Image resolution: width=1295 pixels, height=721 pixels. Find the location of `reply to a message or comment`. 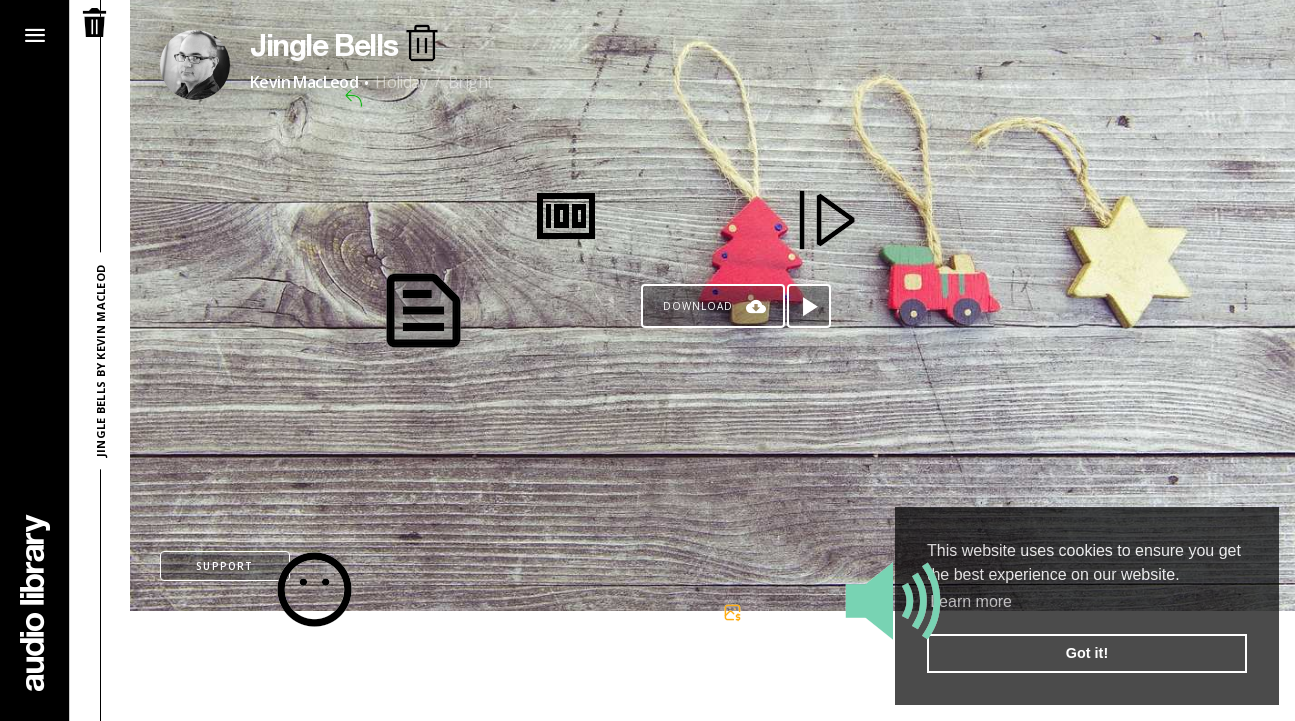

reply to a message or comment is located at coordinates (353, 97).